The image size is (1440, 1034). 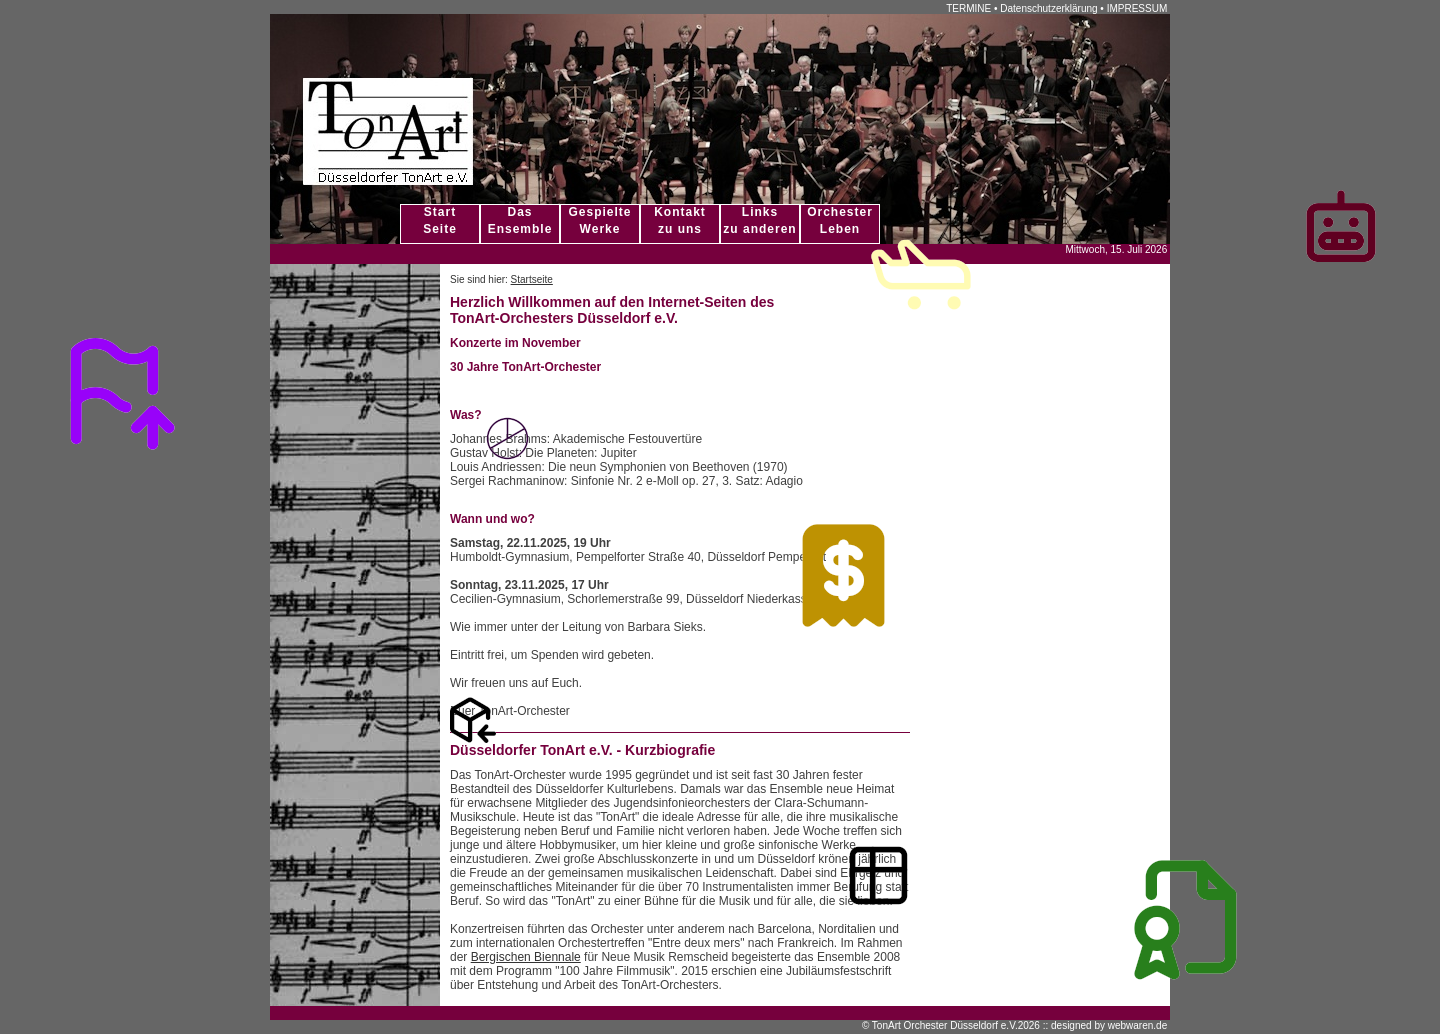 What do you see at coordinates (1191, 917) in the screenshot?
I see `view certified or verified document` at bounding box center [1191, 917].